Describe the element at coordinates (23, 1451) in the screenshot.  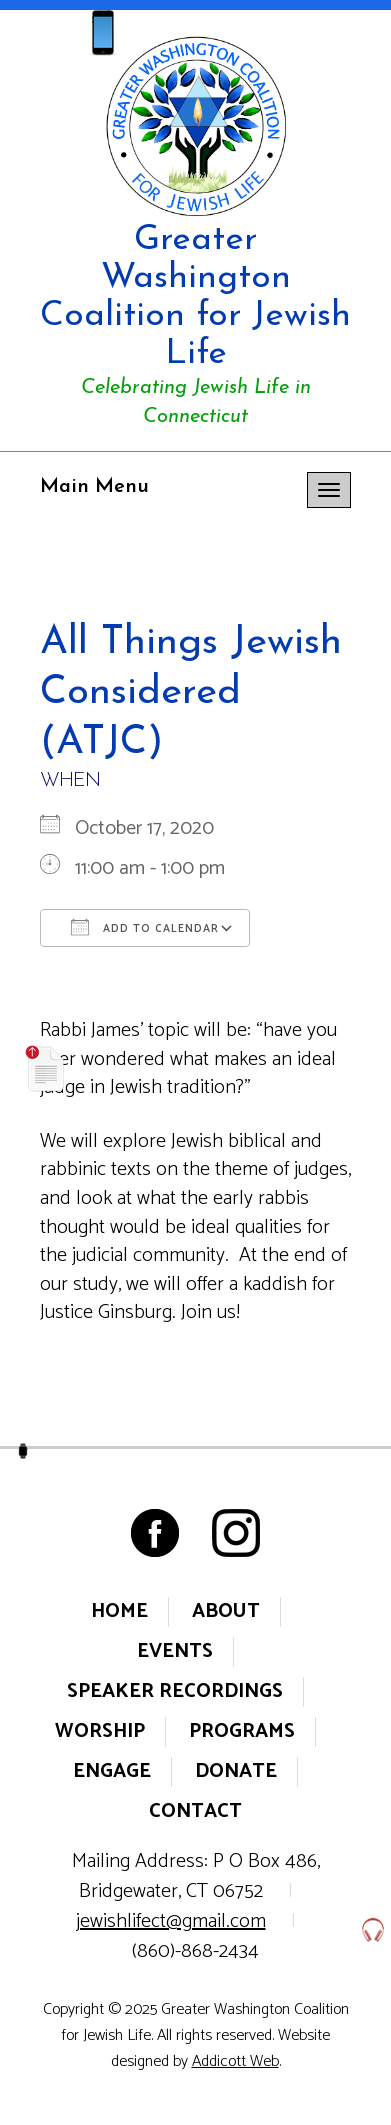
I see `apple watch se 2 device icon` at that location.